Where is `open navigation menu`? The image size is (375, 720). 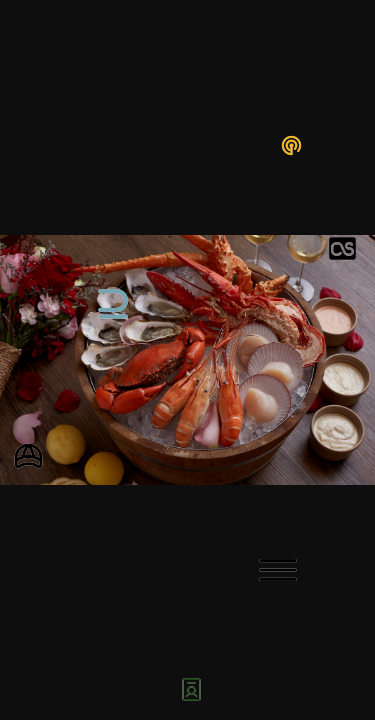 open navigation menu is located at coordinates (278, 570).